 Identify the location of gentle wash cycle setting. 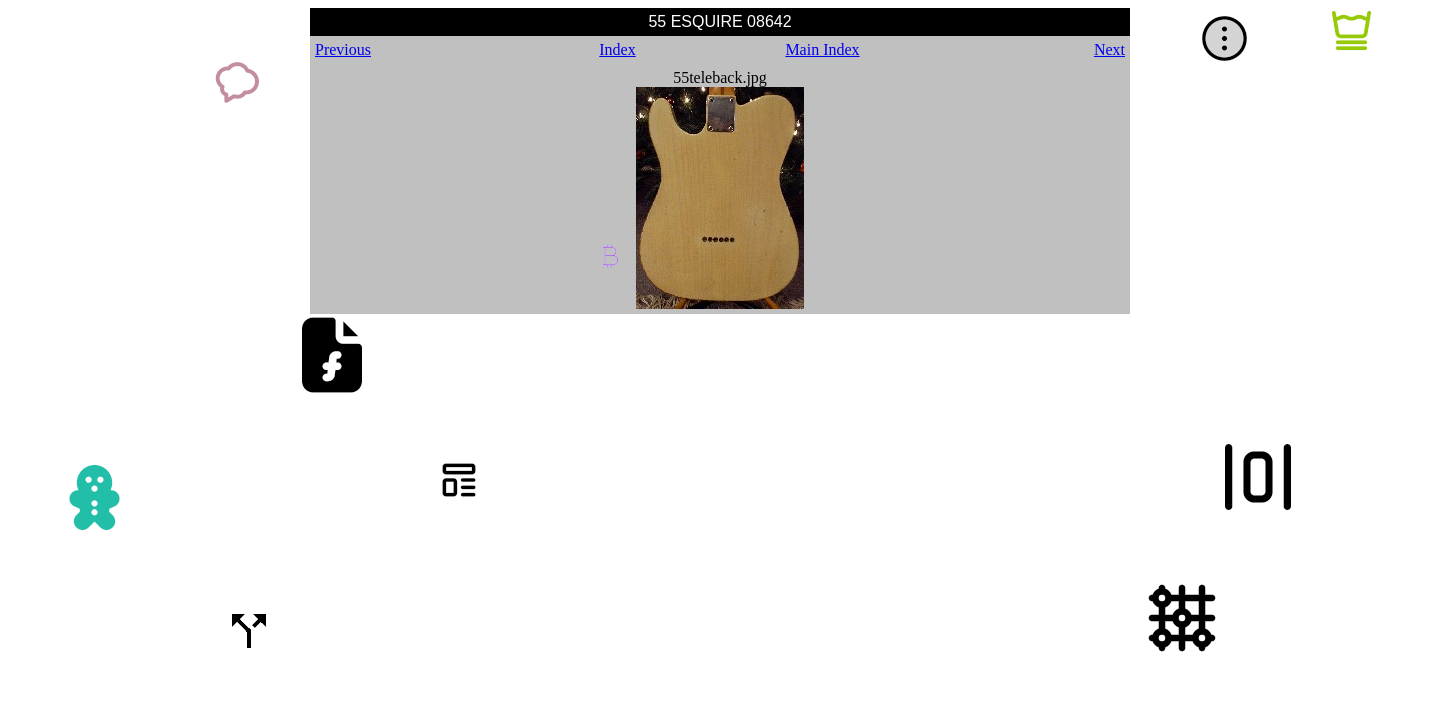
(1351, 30).